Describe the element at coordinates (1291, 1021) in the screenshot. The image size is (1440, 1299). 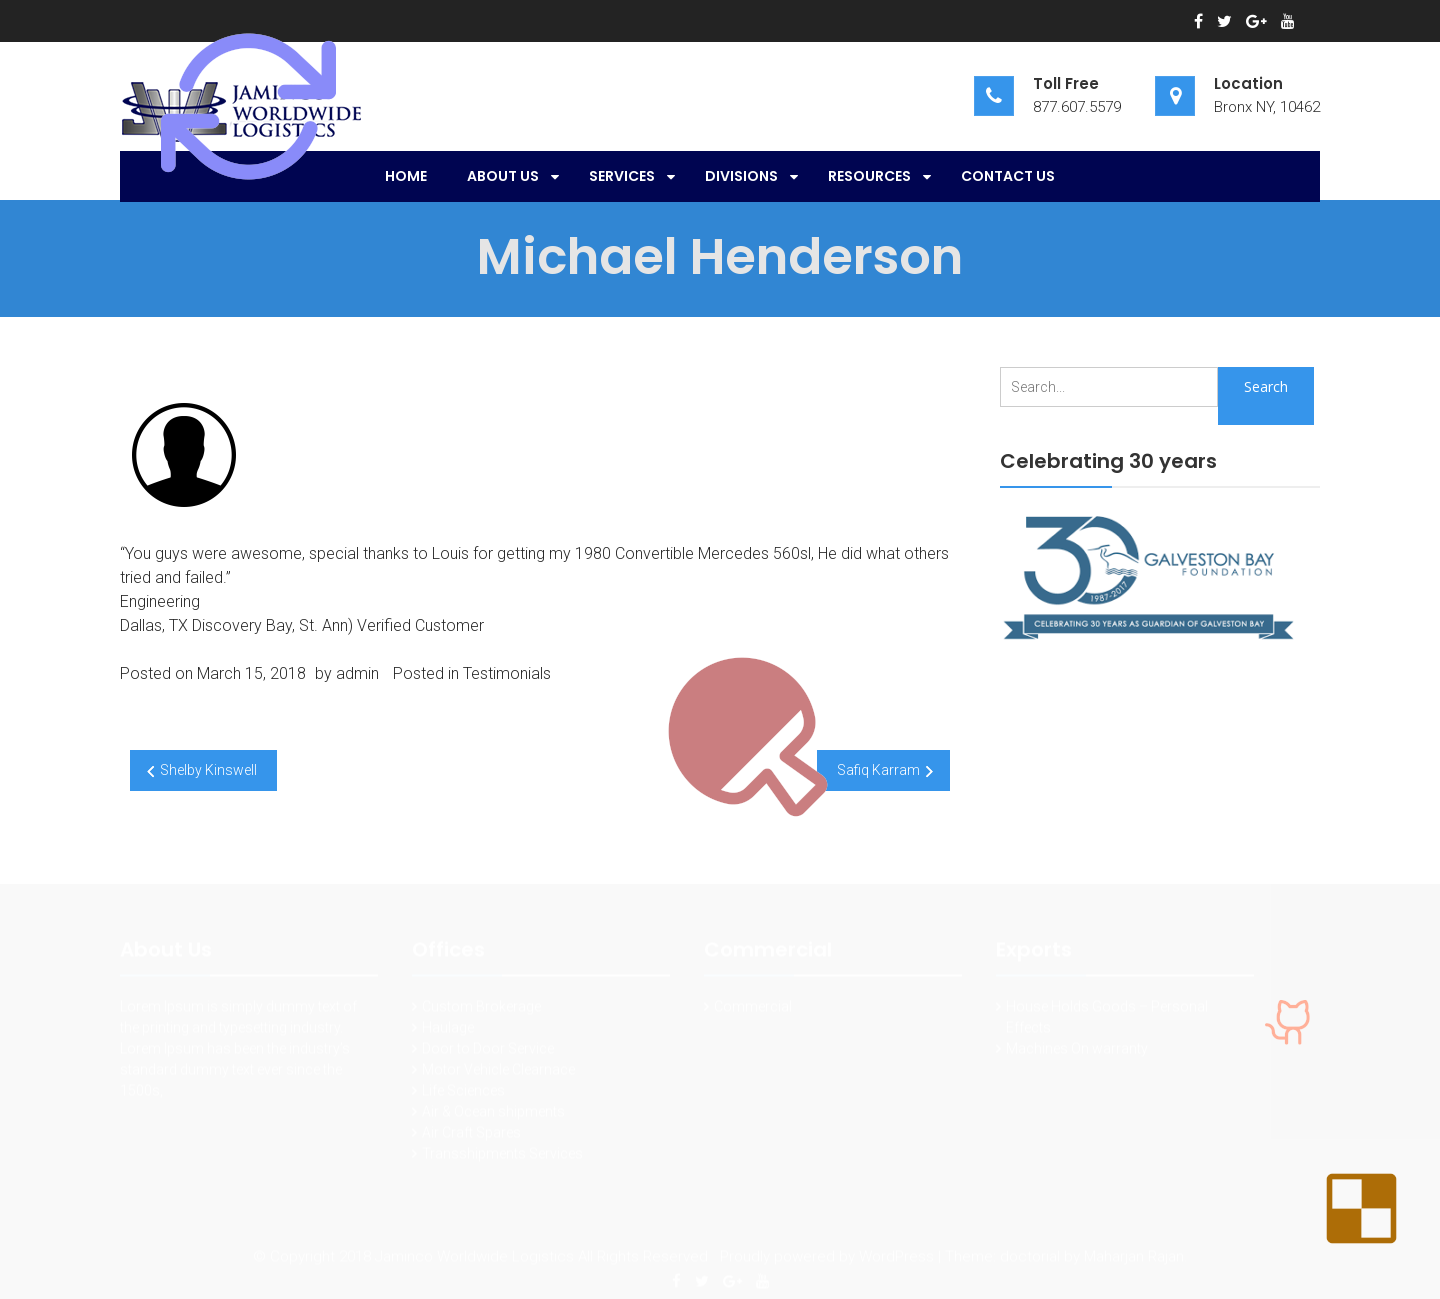
I see `view project on github` at that location.